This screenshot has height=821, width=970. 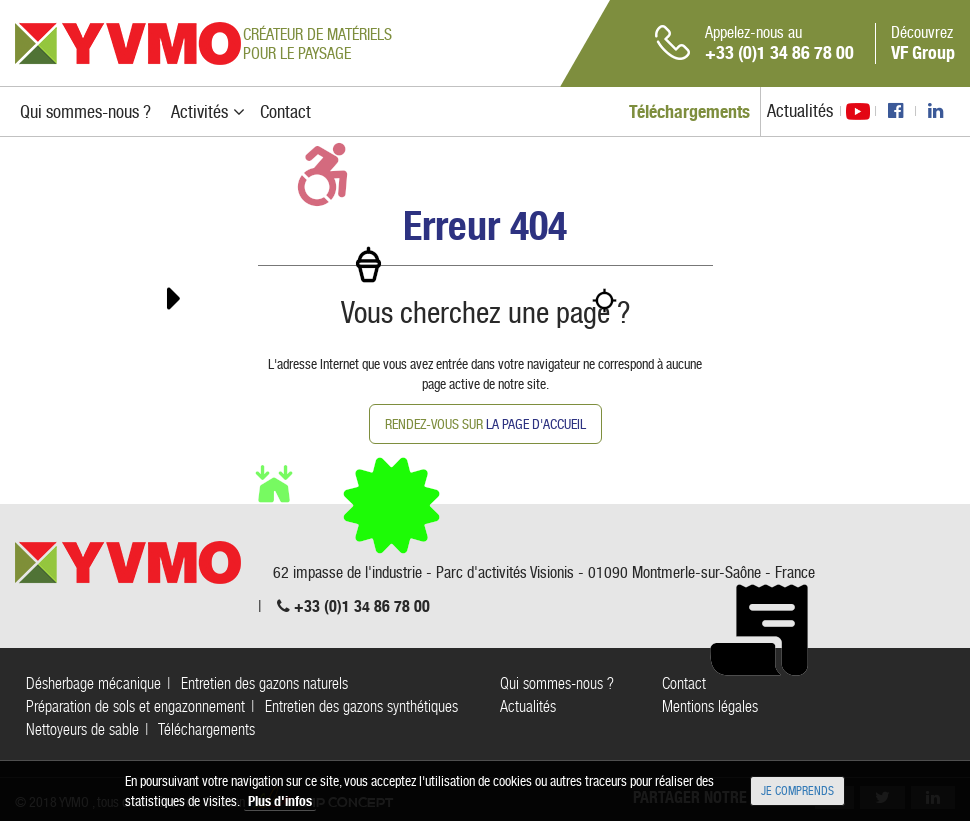 I want to click on indicates wheelchair accessibility, so click(x=322, y=174).